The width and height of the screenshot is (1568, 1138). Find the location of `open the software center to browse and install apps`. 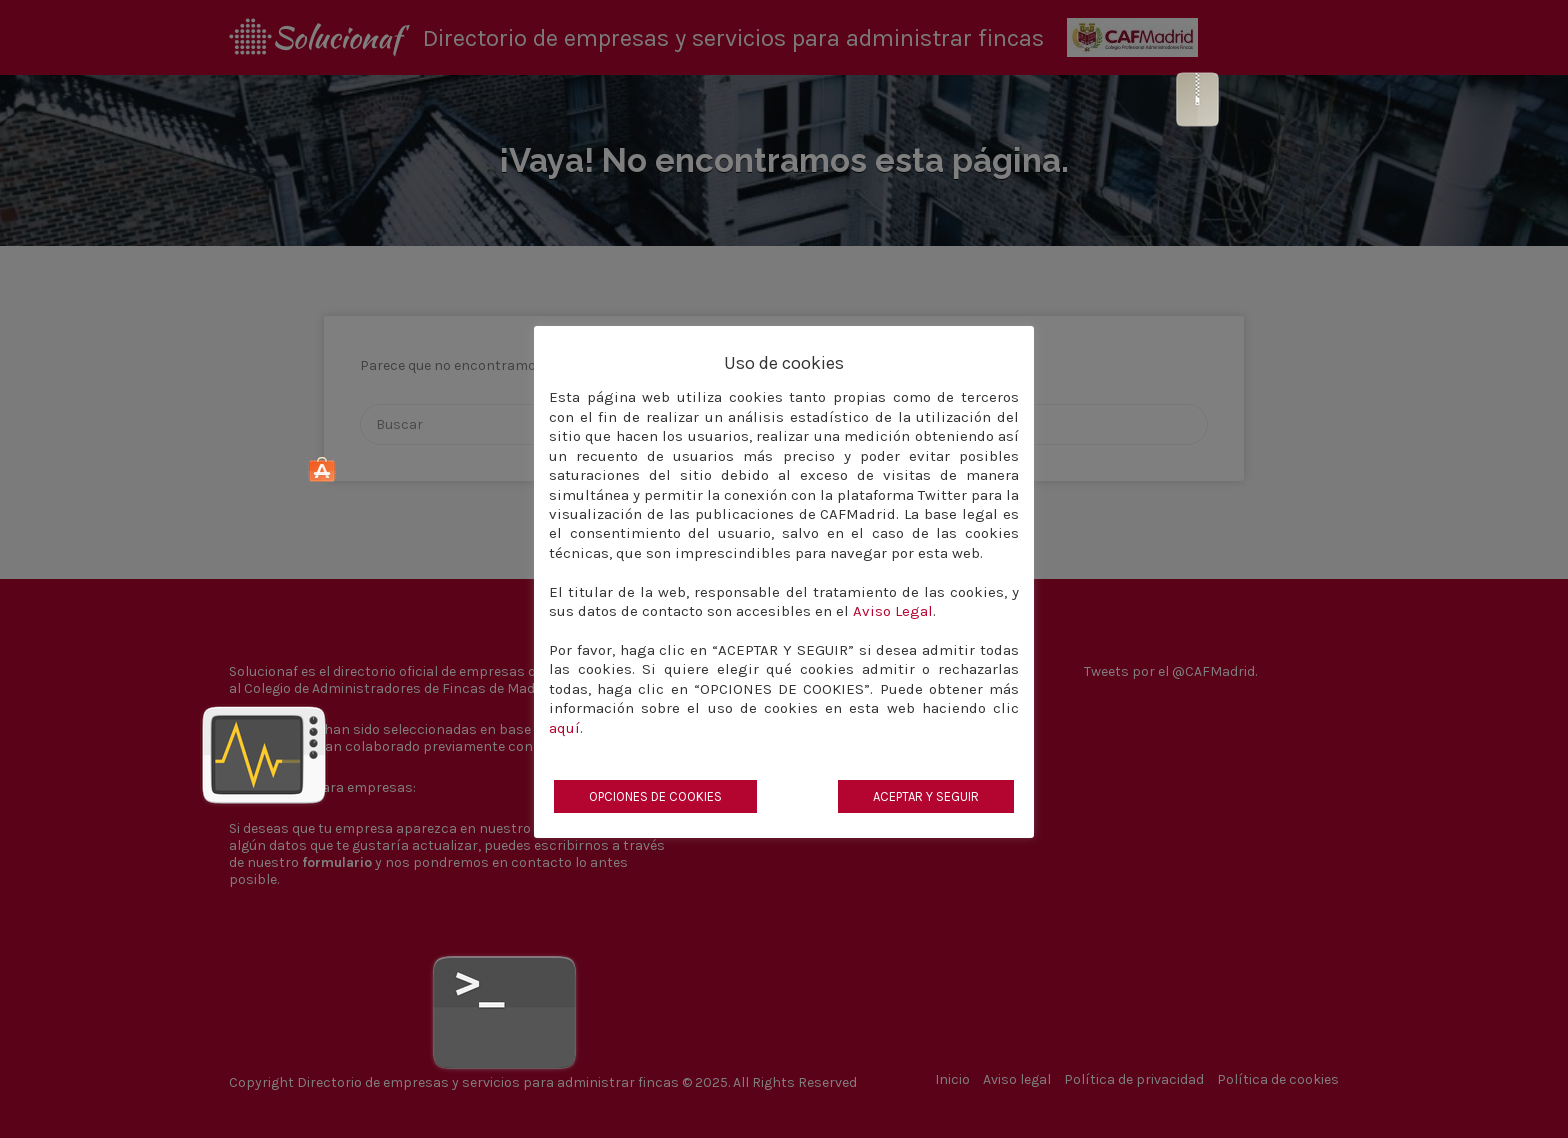

open the software center to browse and install apps is located at coordinates (322, 471).